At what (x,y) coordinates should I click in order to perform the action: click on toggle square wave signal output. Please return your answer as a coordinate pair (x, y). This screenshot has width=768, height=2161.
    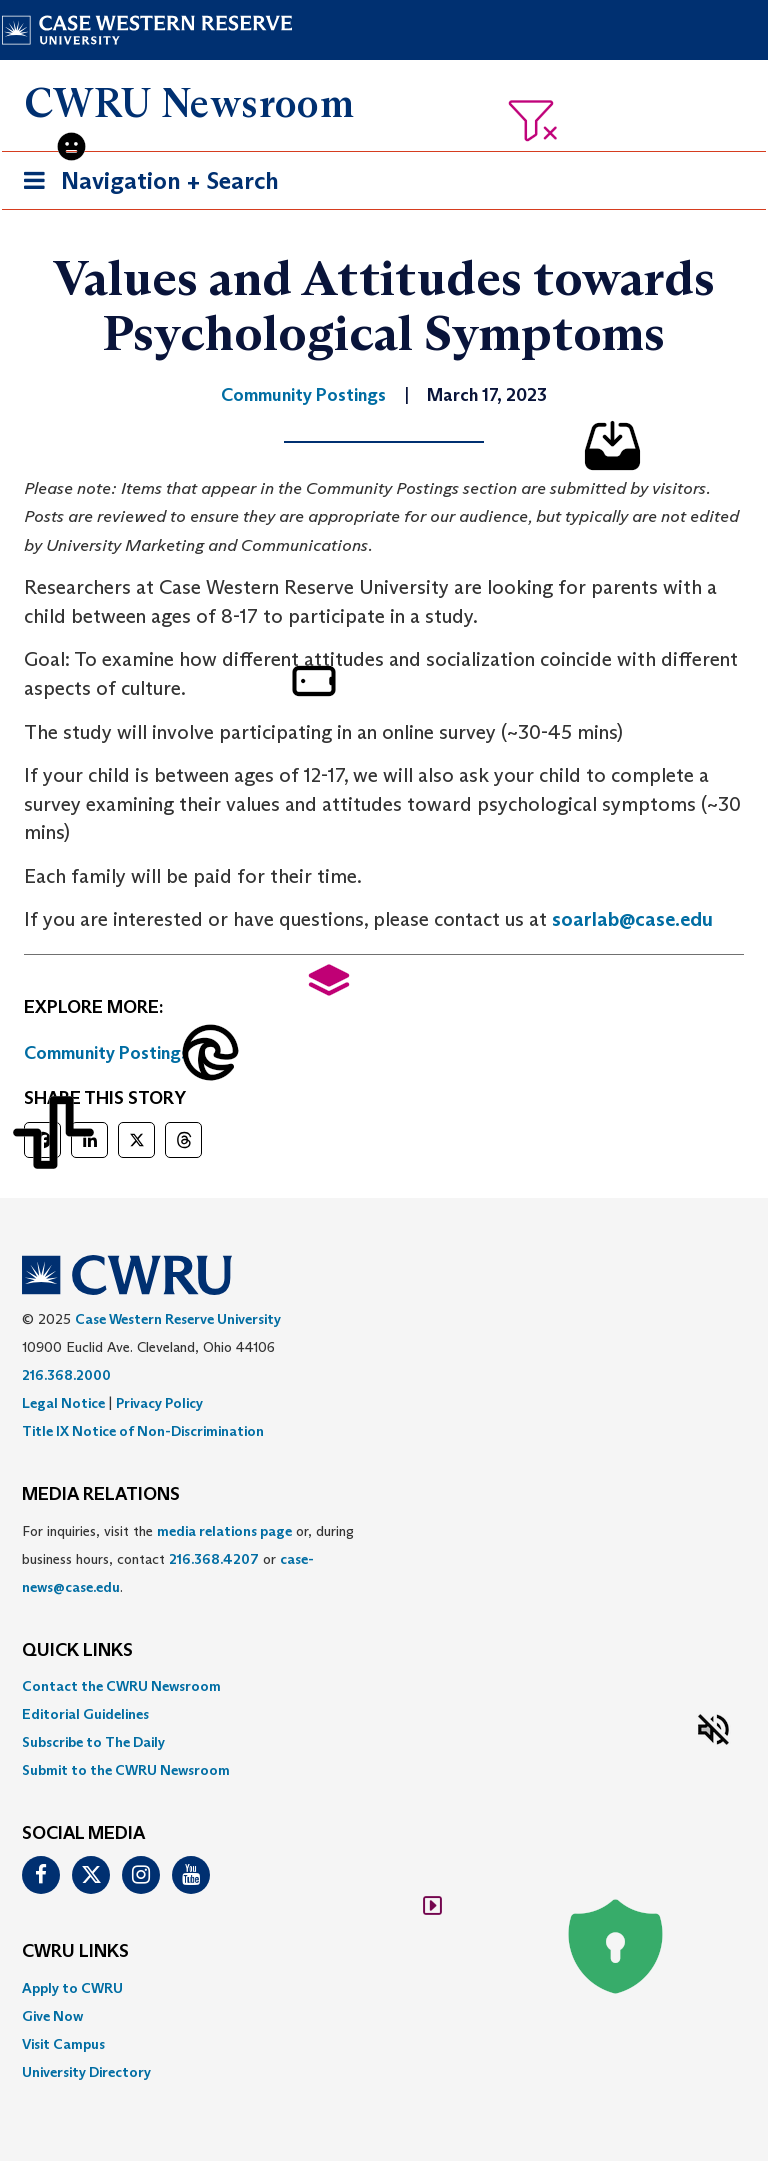
    Looking at the image, I should click on (53, 1132).